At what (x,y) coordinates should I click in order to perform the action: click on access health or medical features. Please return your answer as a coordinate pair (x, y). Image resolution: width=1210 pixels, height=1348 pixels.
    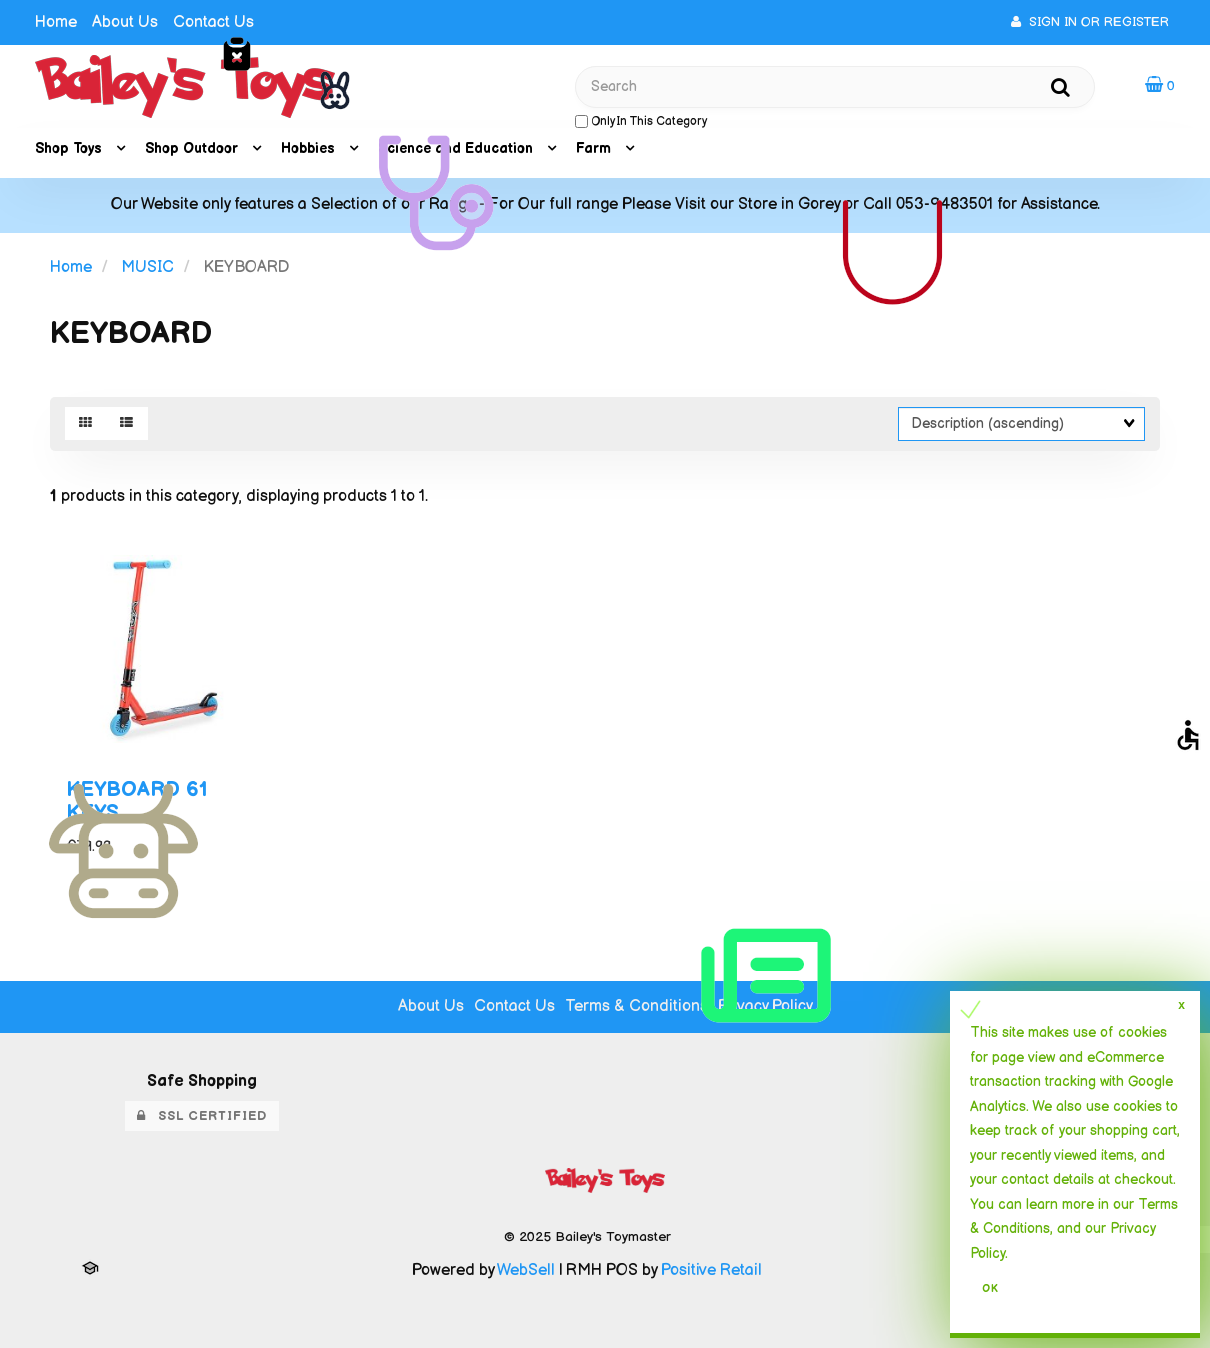
    Looking at the image, I should click on (427, 188).